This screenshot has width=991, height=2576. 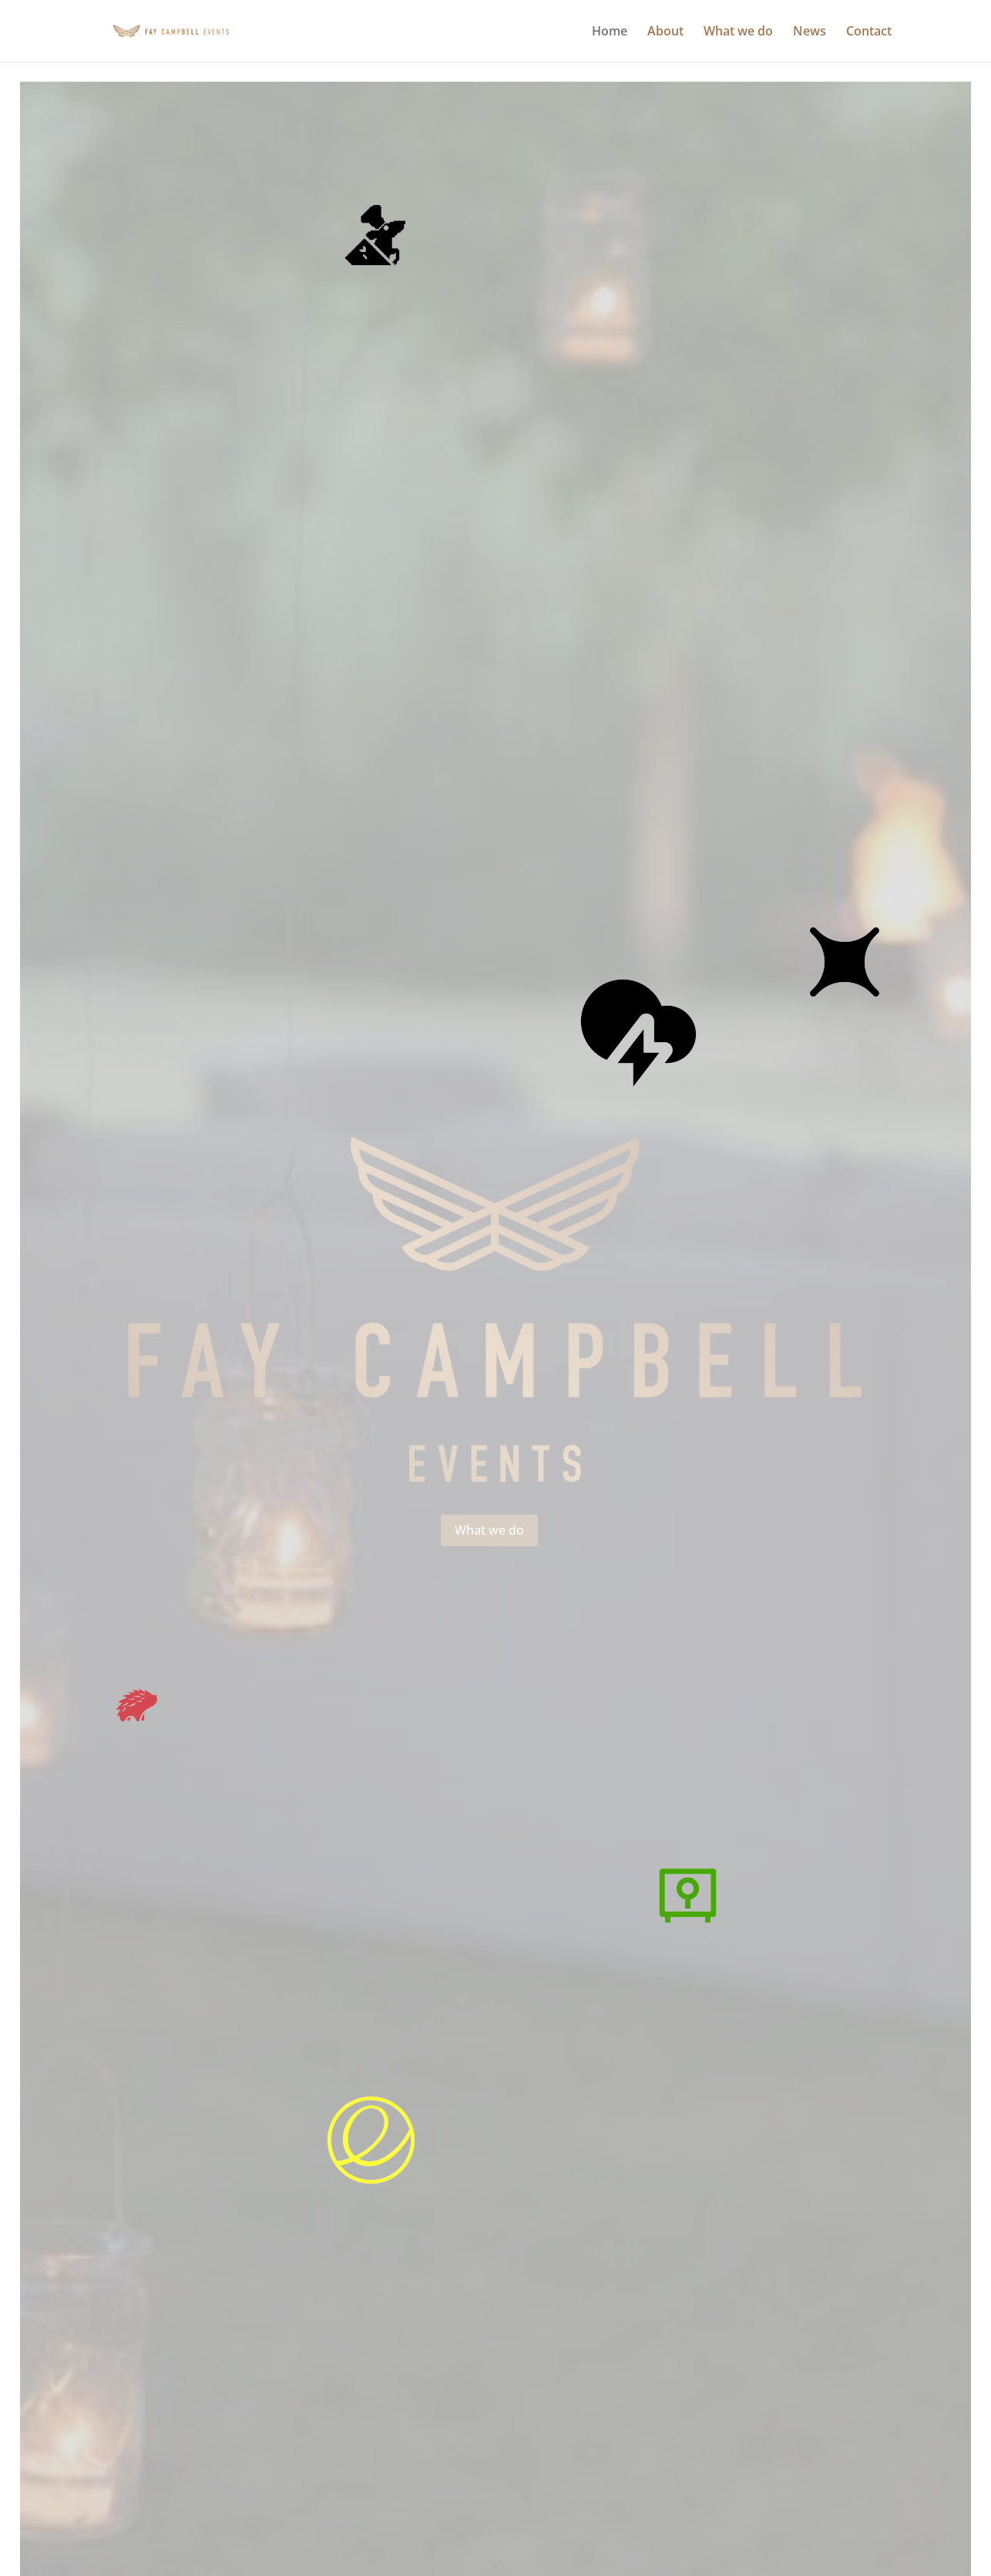 I want to click on access secure storage or vault, so click(x=687, y=1894).